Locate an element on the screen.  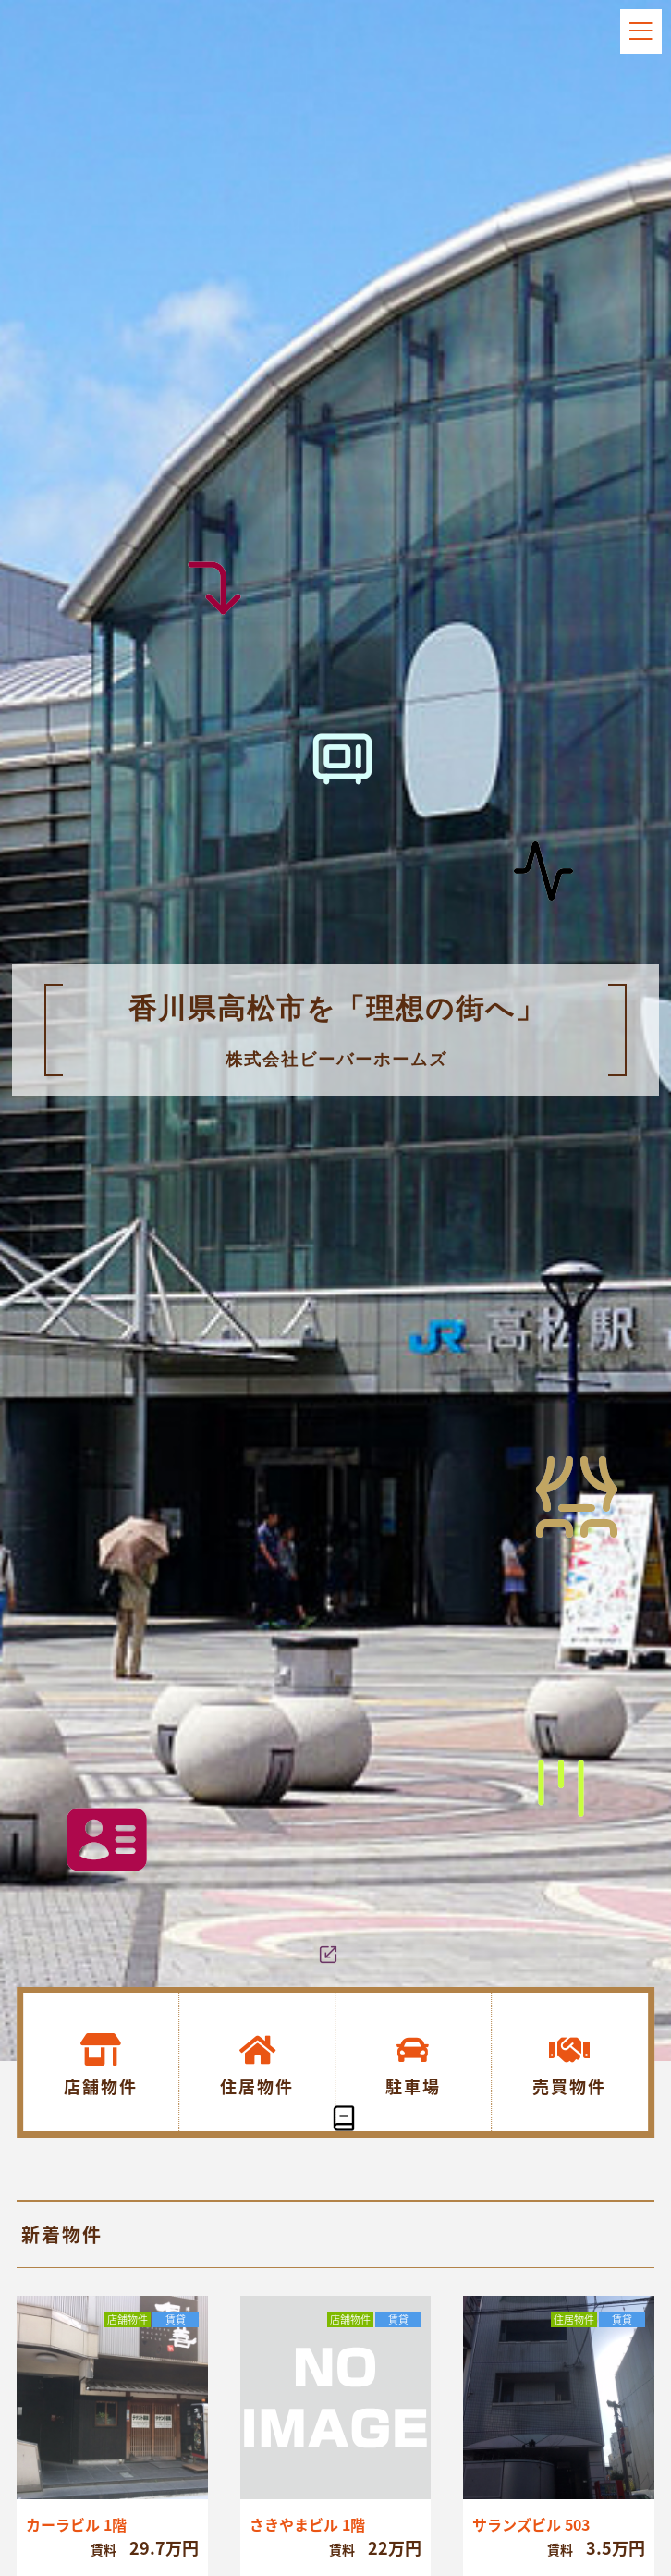
resize or scale an element is located at coordinates (328, 1955).